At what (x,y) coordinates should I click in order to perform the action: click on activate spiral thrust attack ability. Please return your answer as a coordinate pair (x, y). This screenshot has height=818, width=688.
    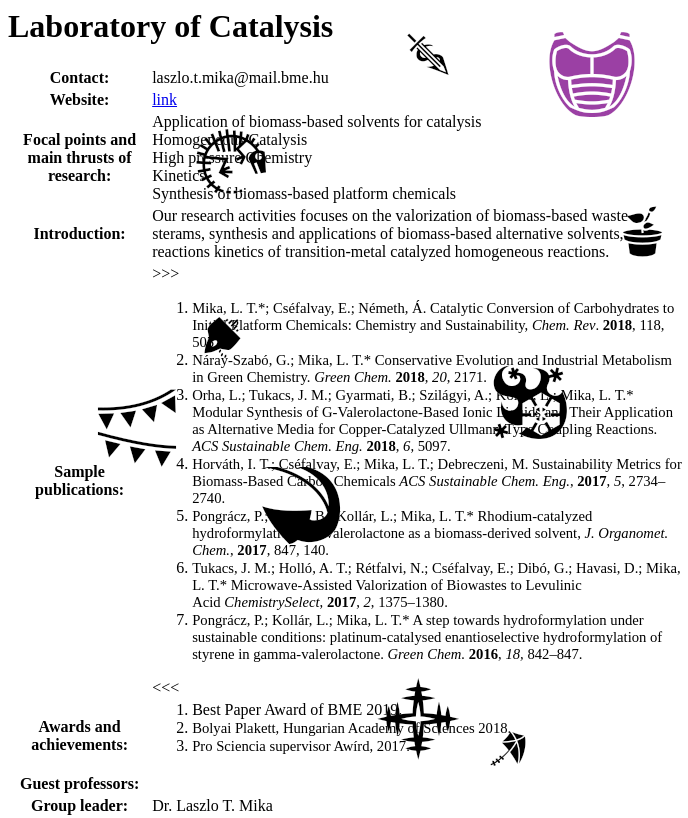
    Looking at the image, I should click on (428, 54).